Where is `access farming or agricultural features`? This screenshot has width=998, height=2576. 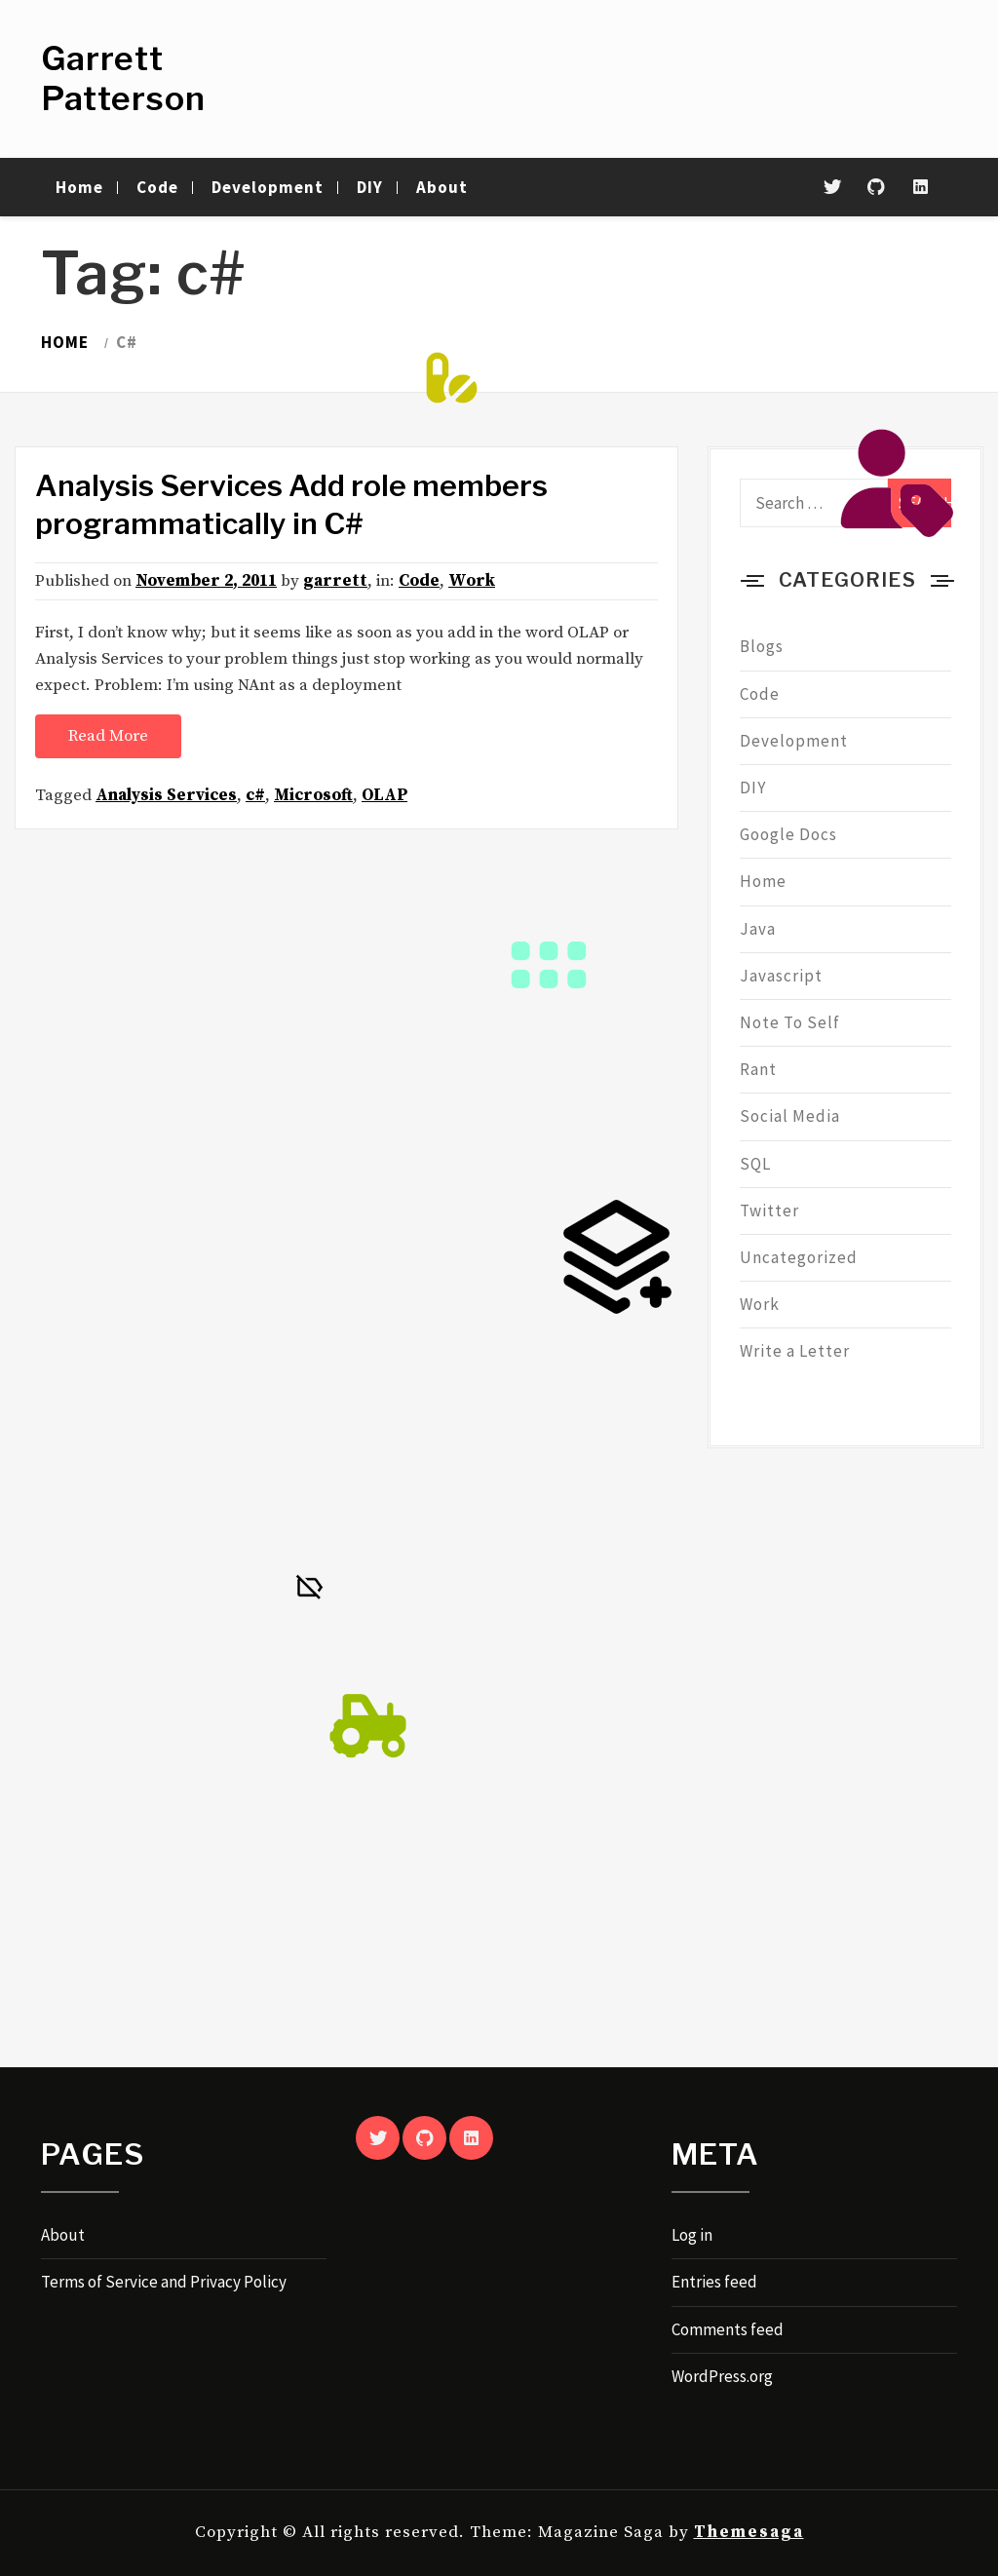 access farming or agricultural features is located at coordinates (367, 1723).